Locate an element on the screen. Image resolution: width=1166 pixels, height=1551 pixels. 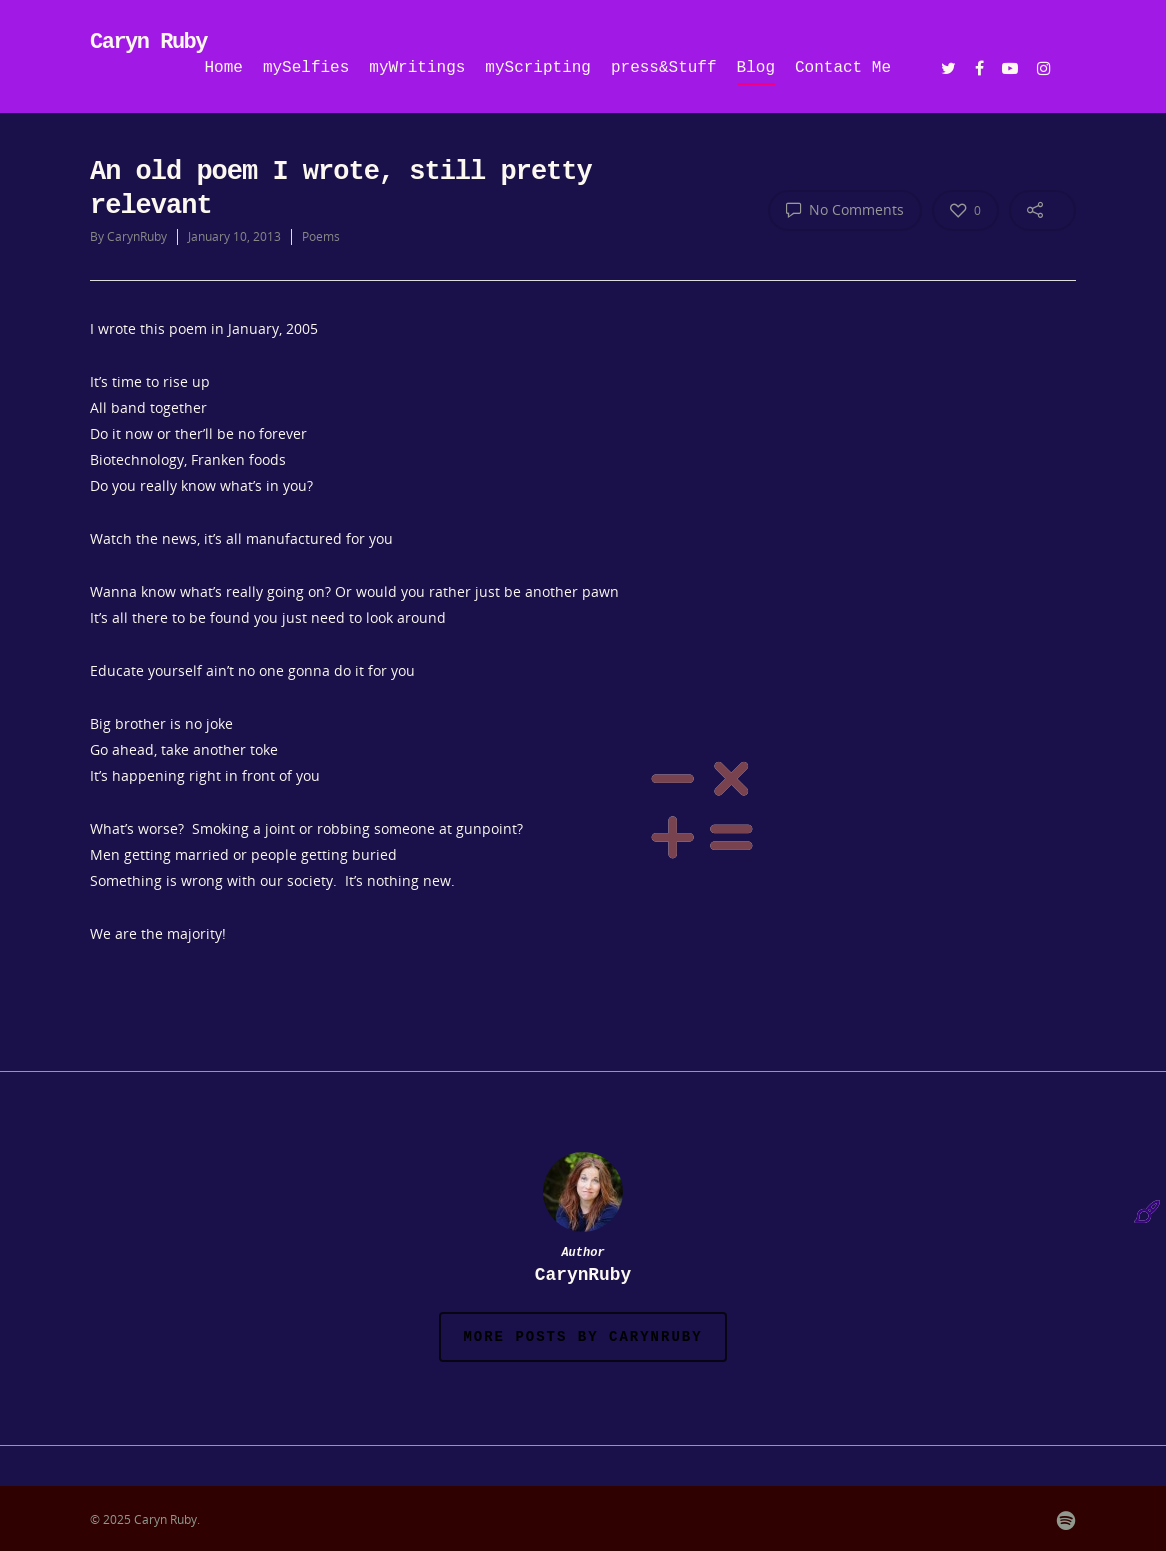
open calculator or math tools is located at coordinates (702, 808).